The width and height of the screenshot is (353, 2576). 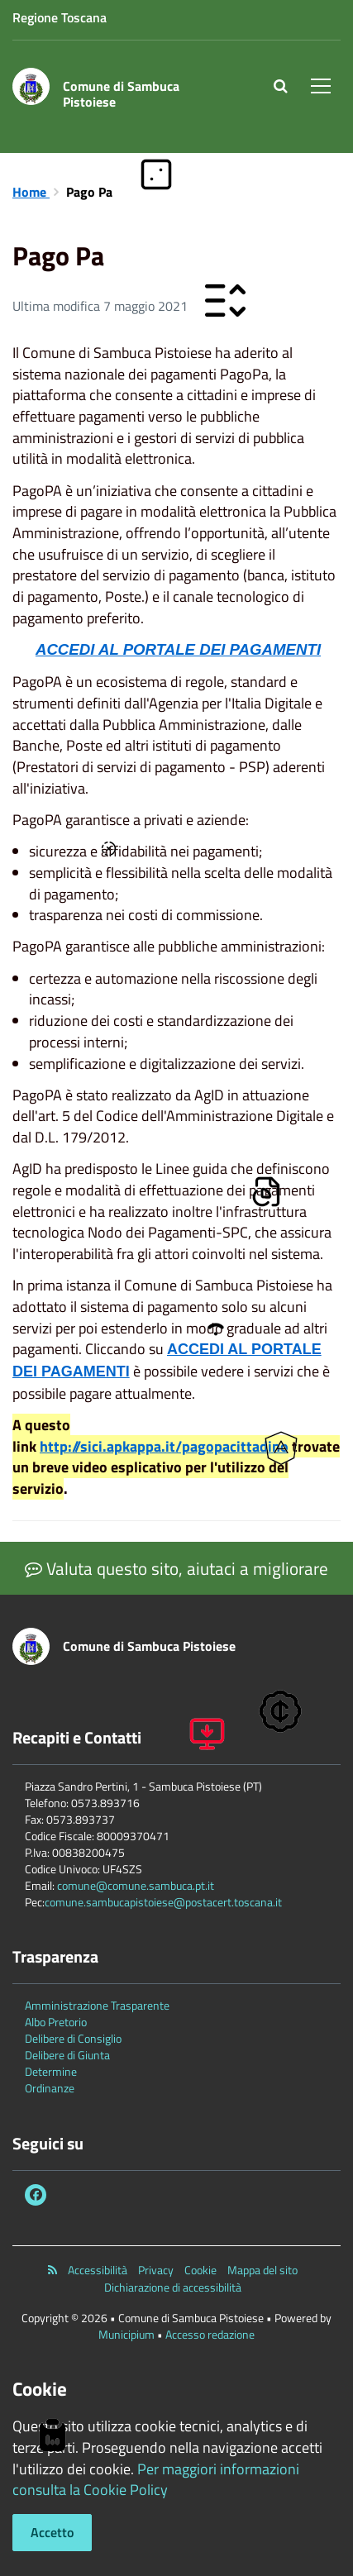 I want to click on download to computer, so click(x=207, y=1734).